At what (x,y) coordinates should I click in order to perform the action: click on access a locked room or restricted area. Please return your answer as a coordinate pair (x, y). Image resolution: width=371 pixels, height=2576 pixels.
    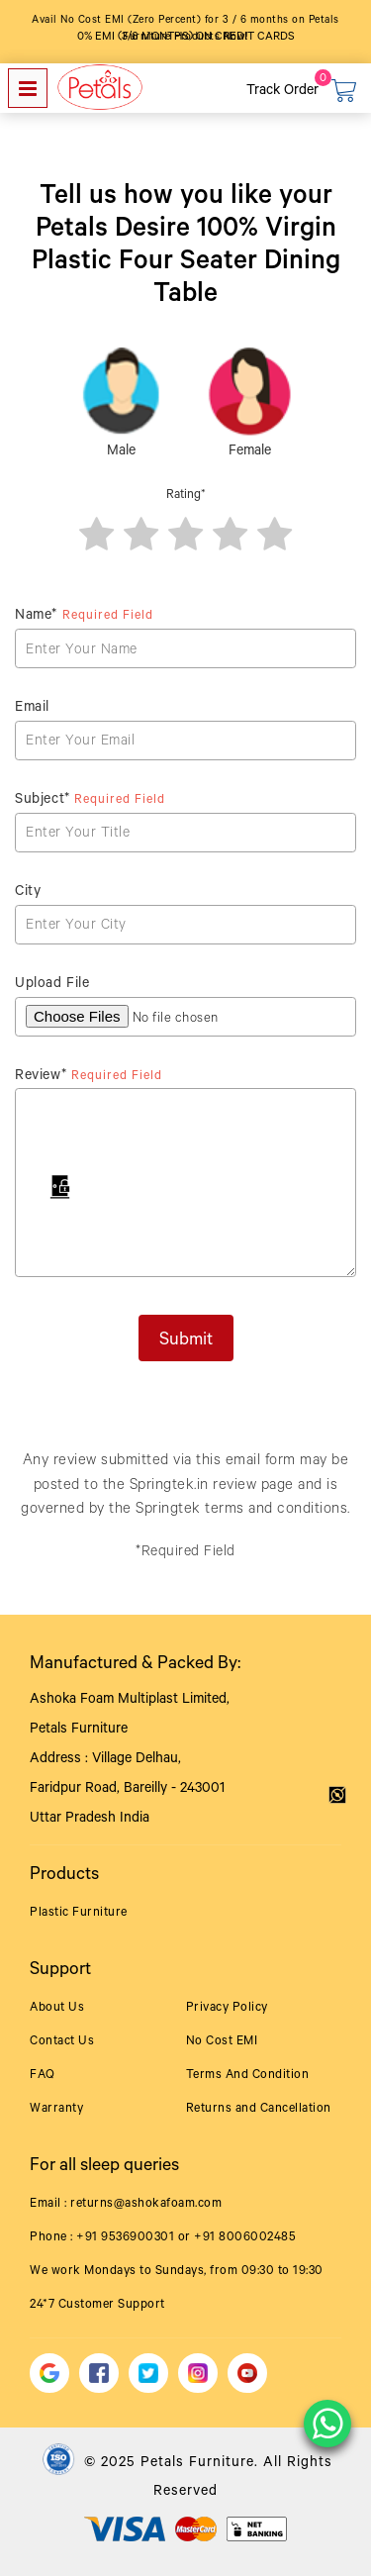
    Looking at the image, I should click on (59, 1186).